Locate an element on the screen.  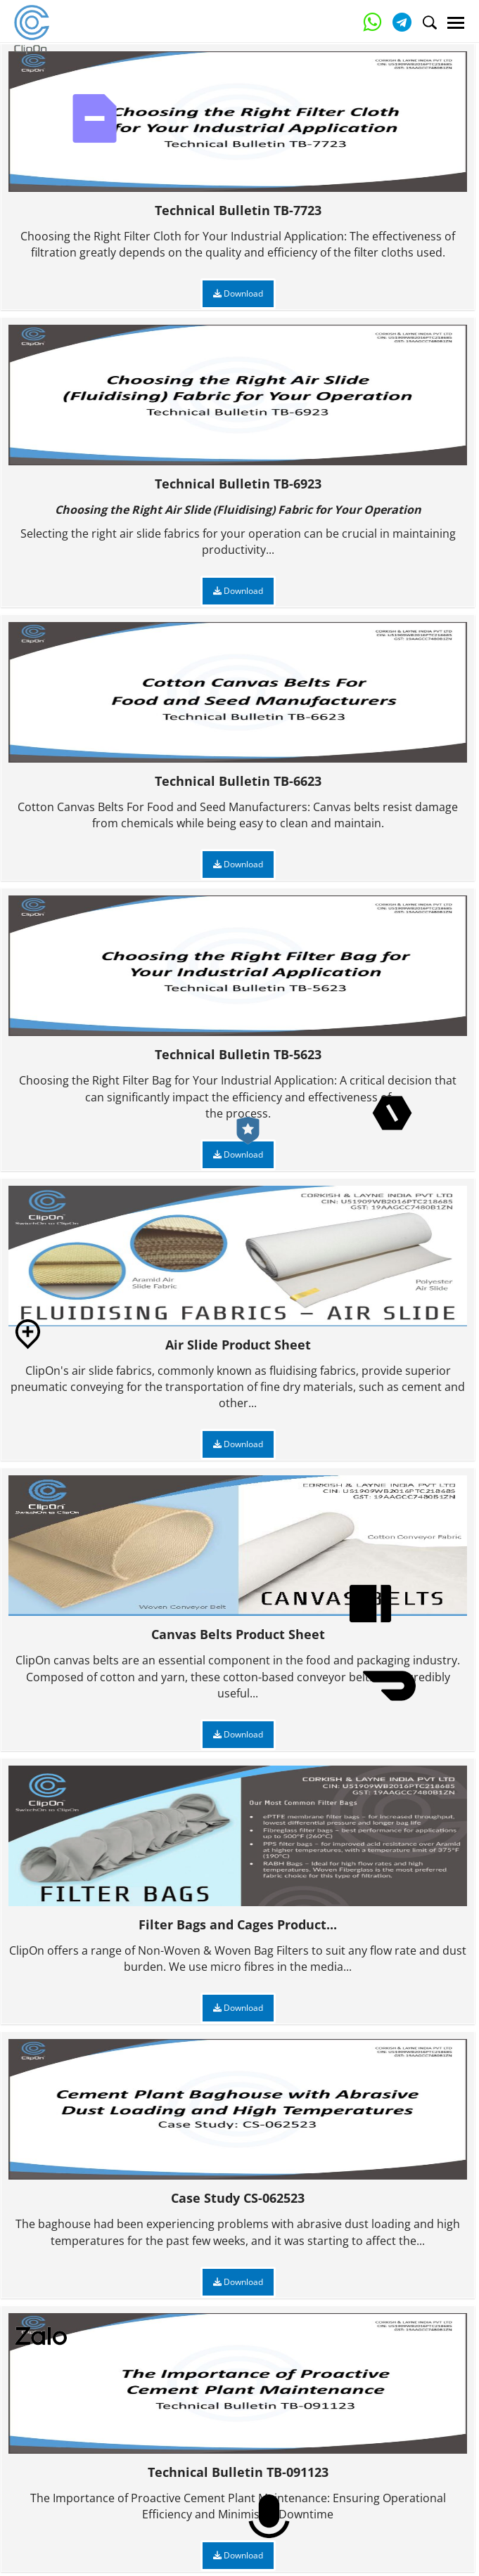
reduce or compress file size is located at coordinates (94, 118).